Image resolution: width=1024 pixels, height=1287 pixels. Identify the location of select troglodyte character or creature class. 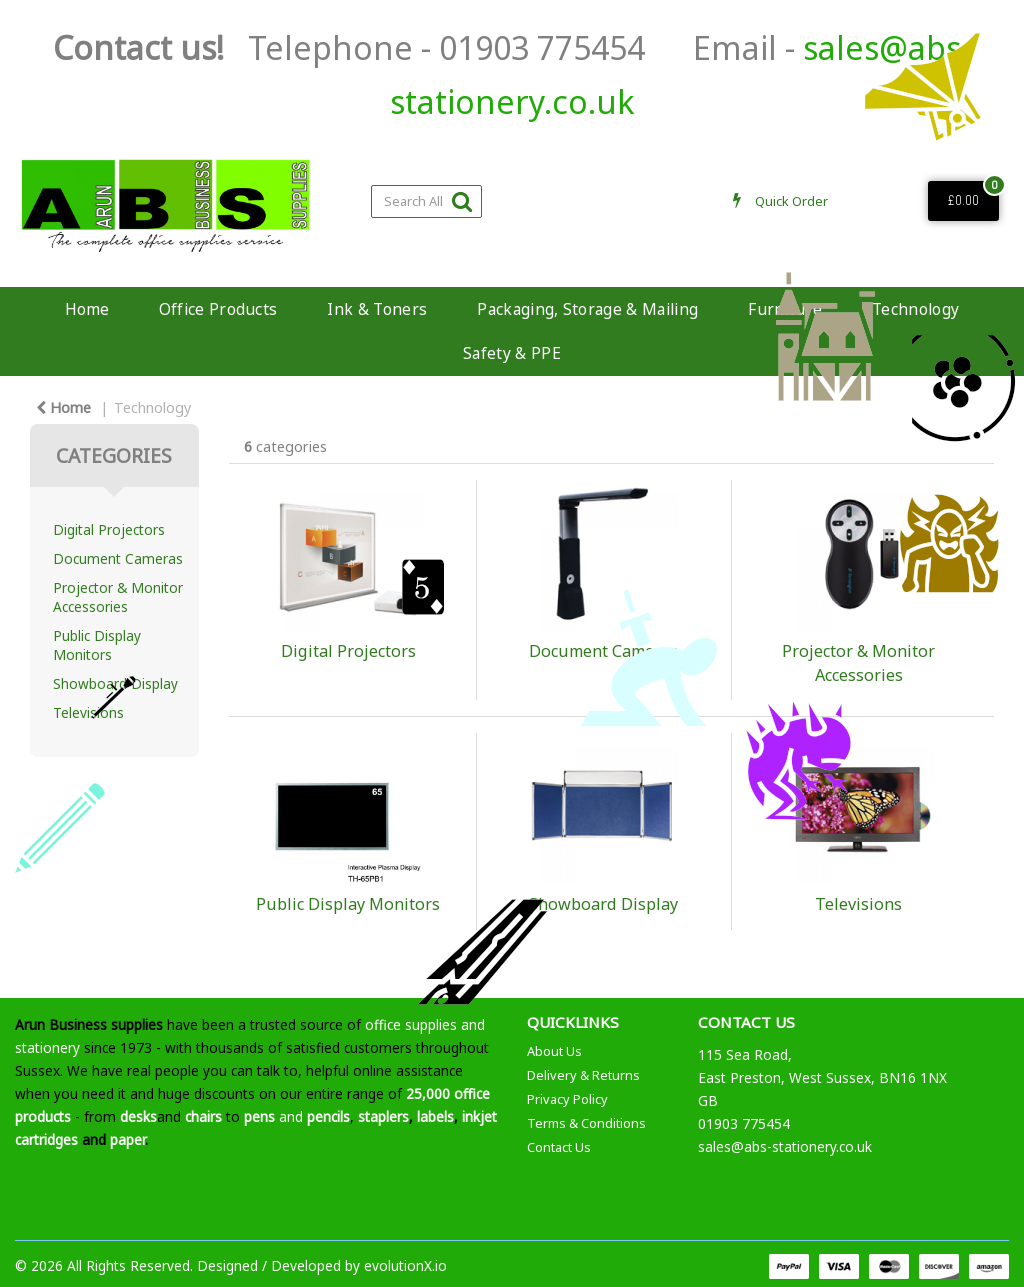
(798, 760).